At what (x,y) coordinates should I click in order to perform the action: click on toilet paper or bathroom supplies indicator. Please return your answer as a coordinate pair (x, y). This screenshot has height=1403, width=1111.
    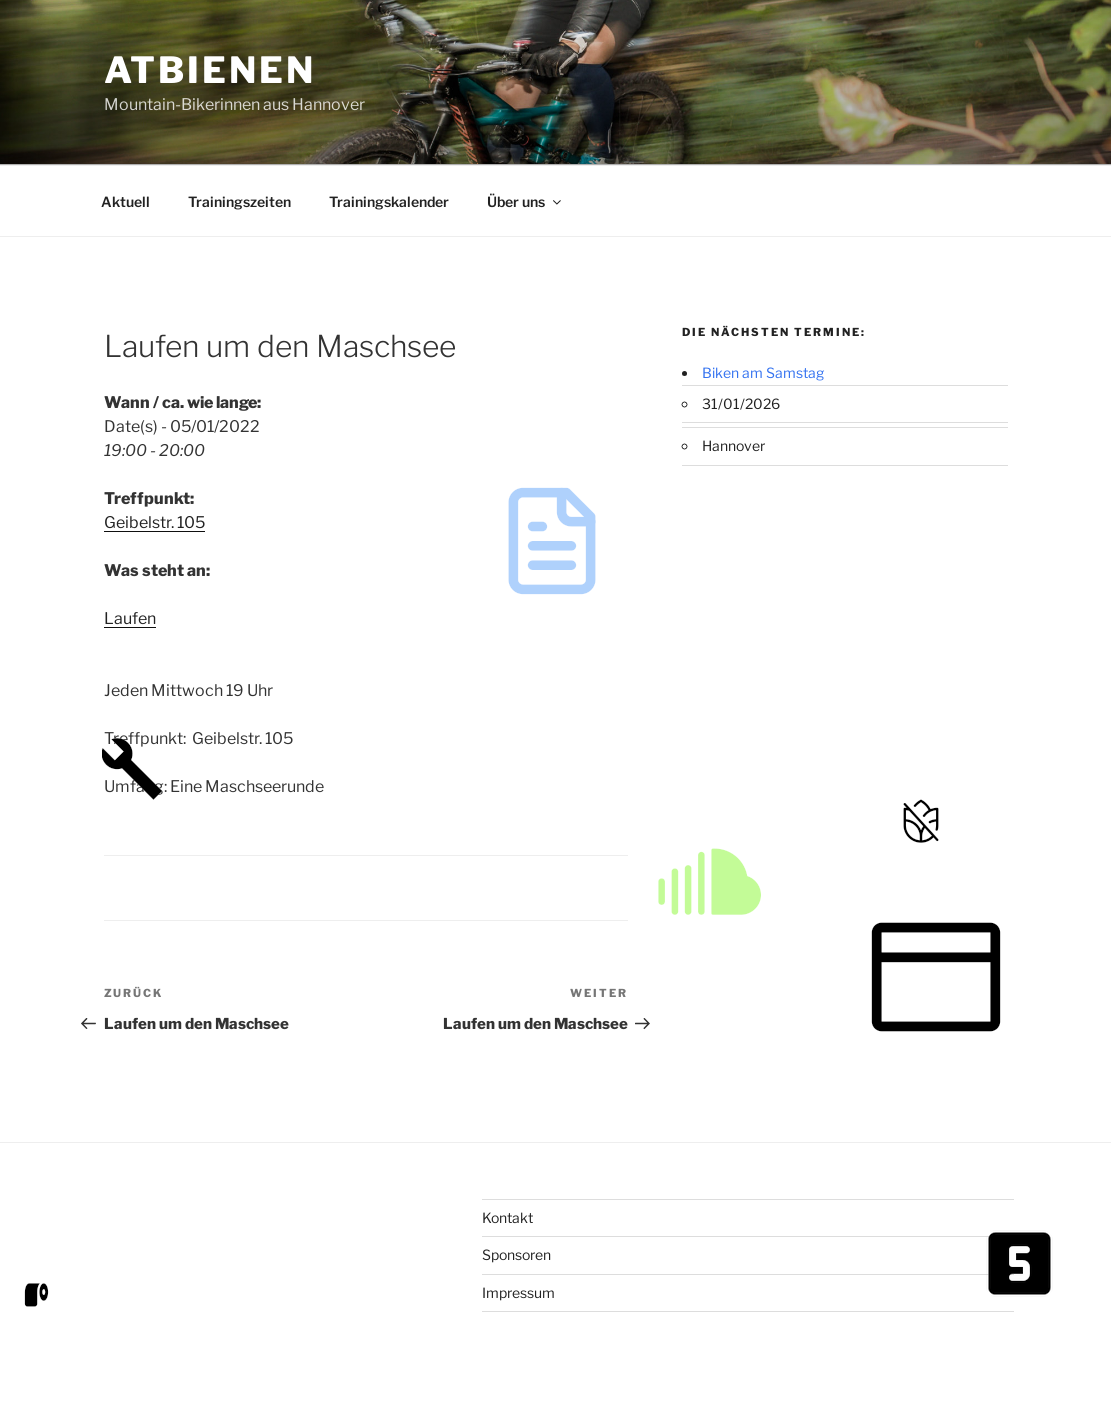
    Looking at the image, I should click on (36, 1293).